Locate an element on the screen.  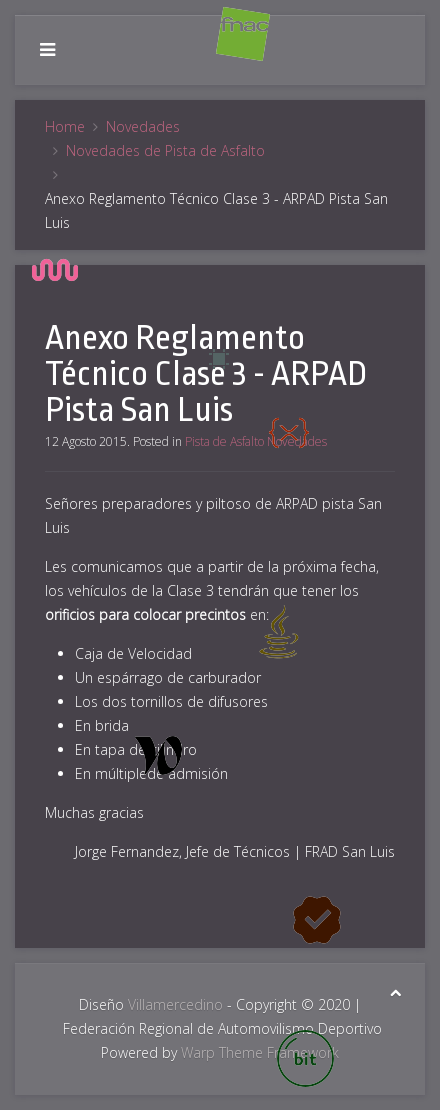
visit the Fnac website or app is located at coordinates (243, 34).